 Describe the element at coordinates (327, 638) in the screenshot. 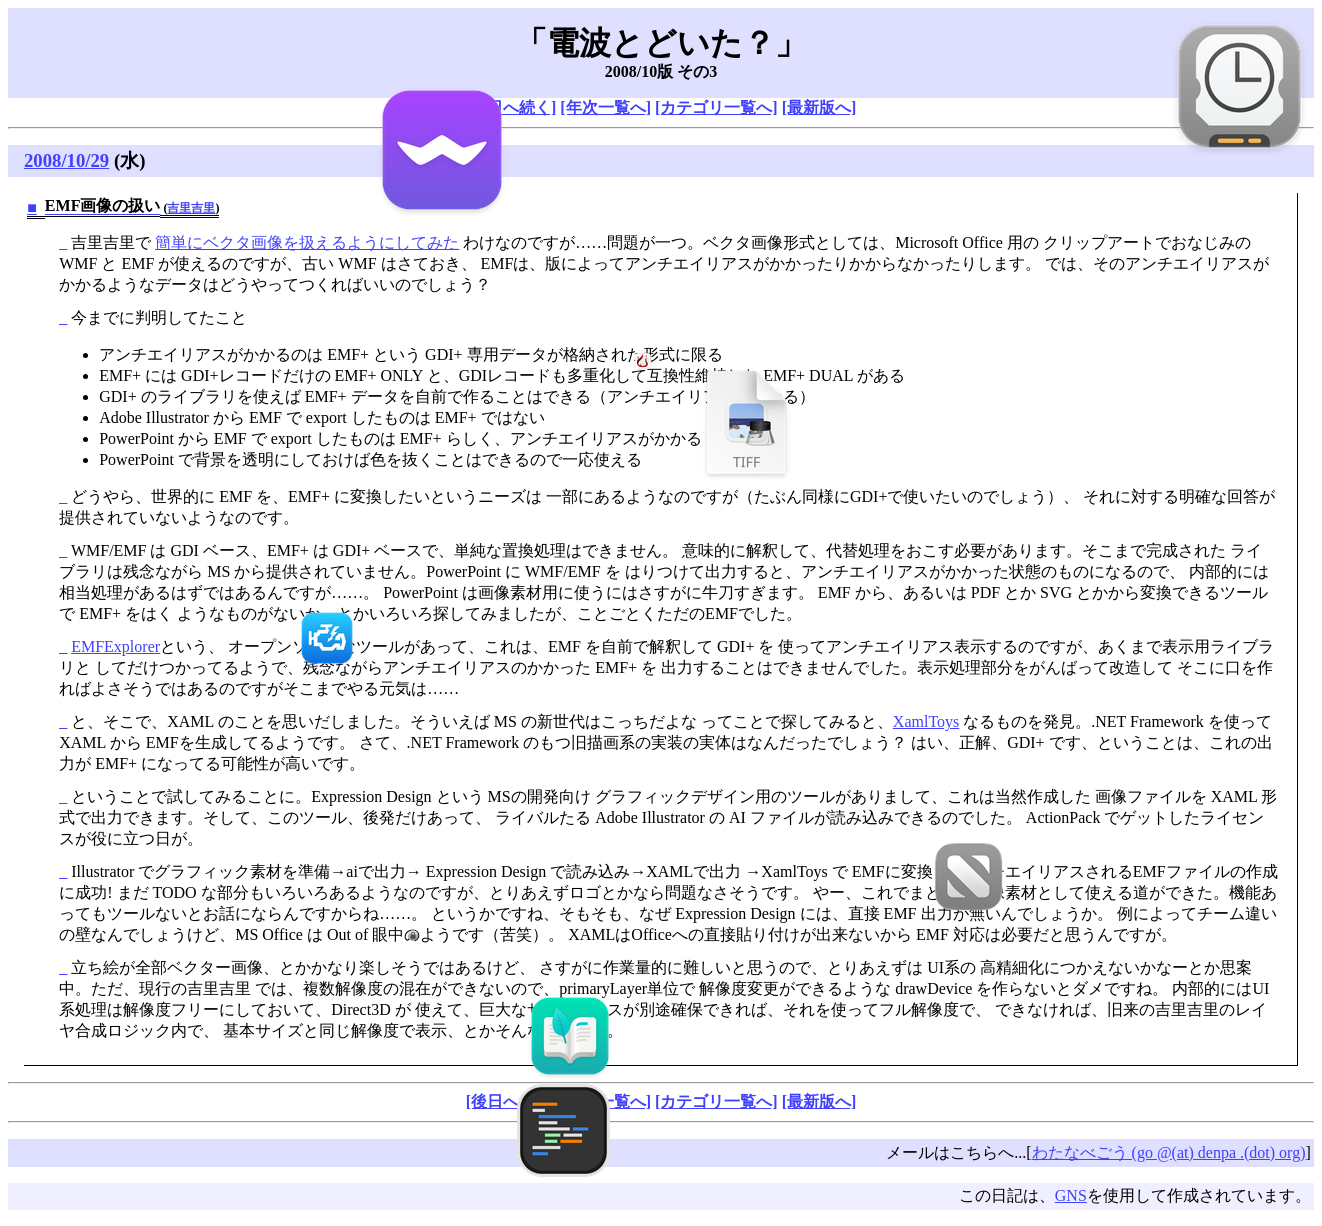

I see `diagnose and troubleshoot SELinux security alerts` at that location.